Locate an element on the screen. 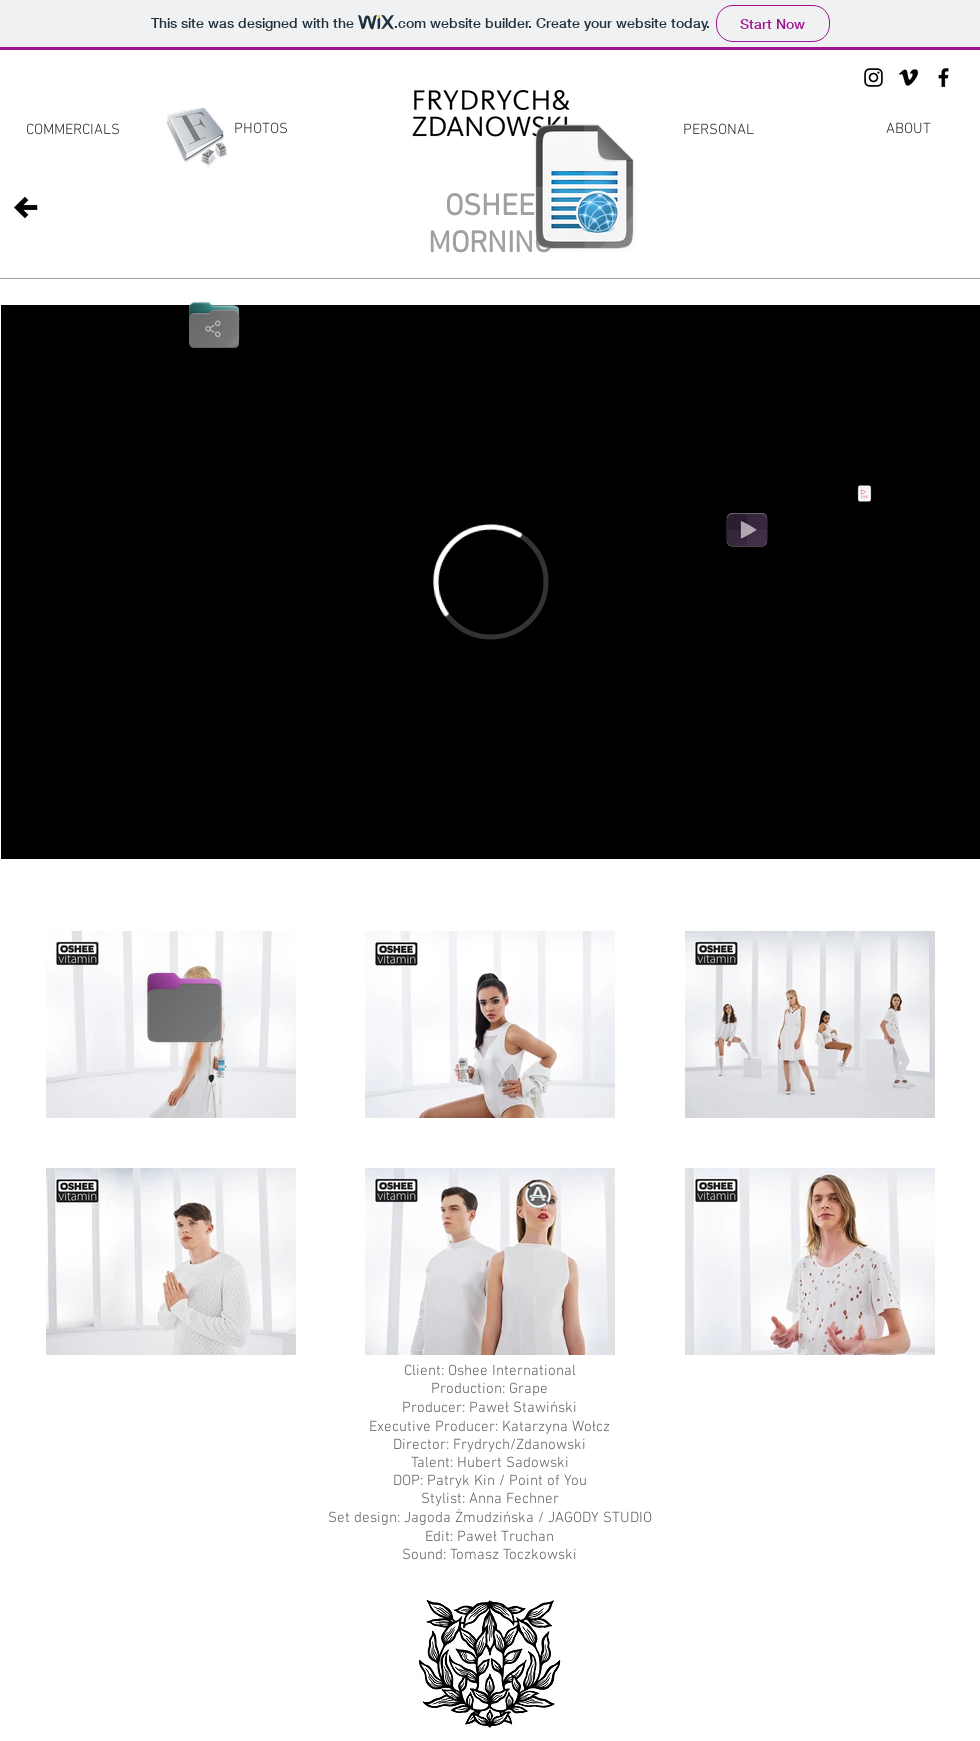 The height and width of the screenshot is (1741, 980). font notification or typography-related system alert is located at coordinates (197, 135).